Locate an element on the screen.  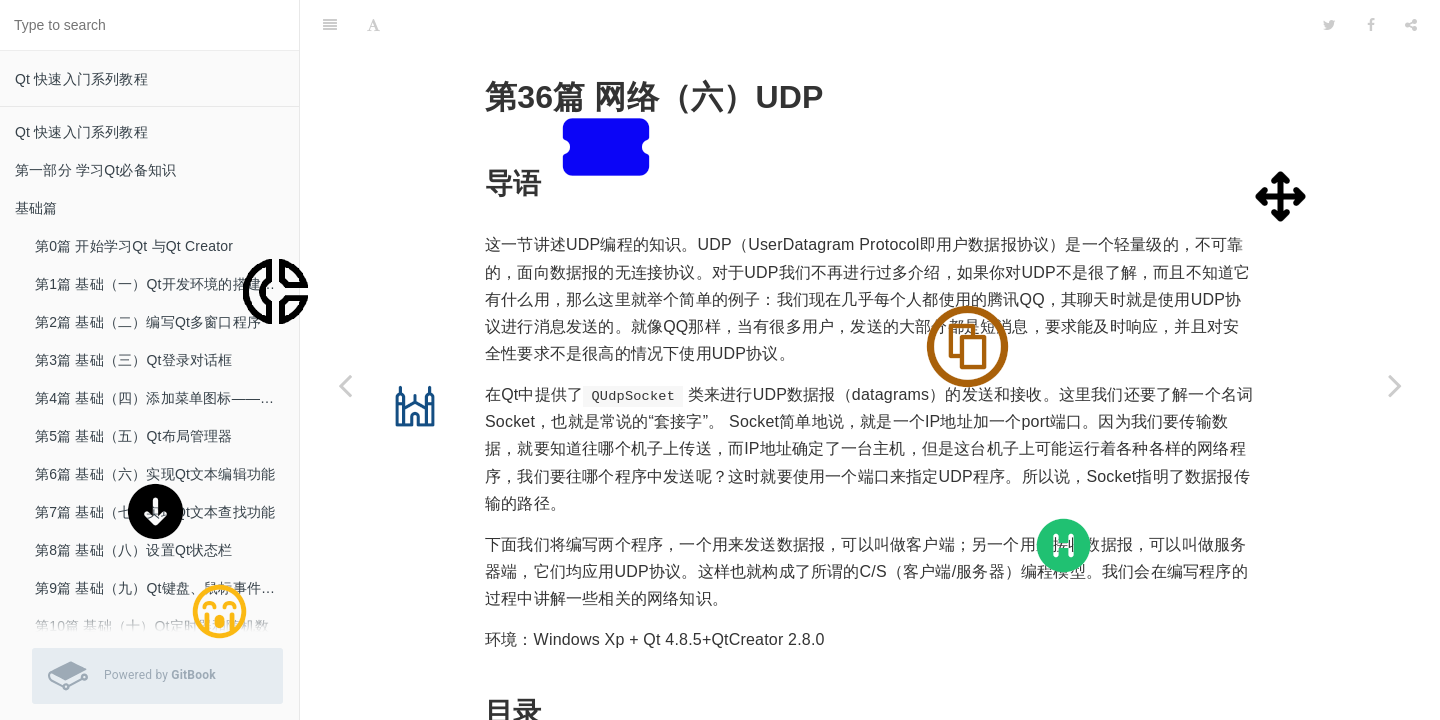
move or reposition an element is located at coordinates (1280, 196).